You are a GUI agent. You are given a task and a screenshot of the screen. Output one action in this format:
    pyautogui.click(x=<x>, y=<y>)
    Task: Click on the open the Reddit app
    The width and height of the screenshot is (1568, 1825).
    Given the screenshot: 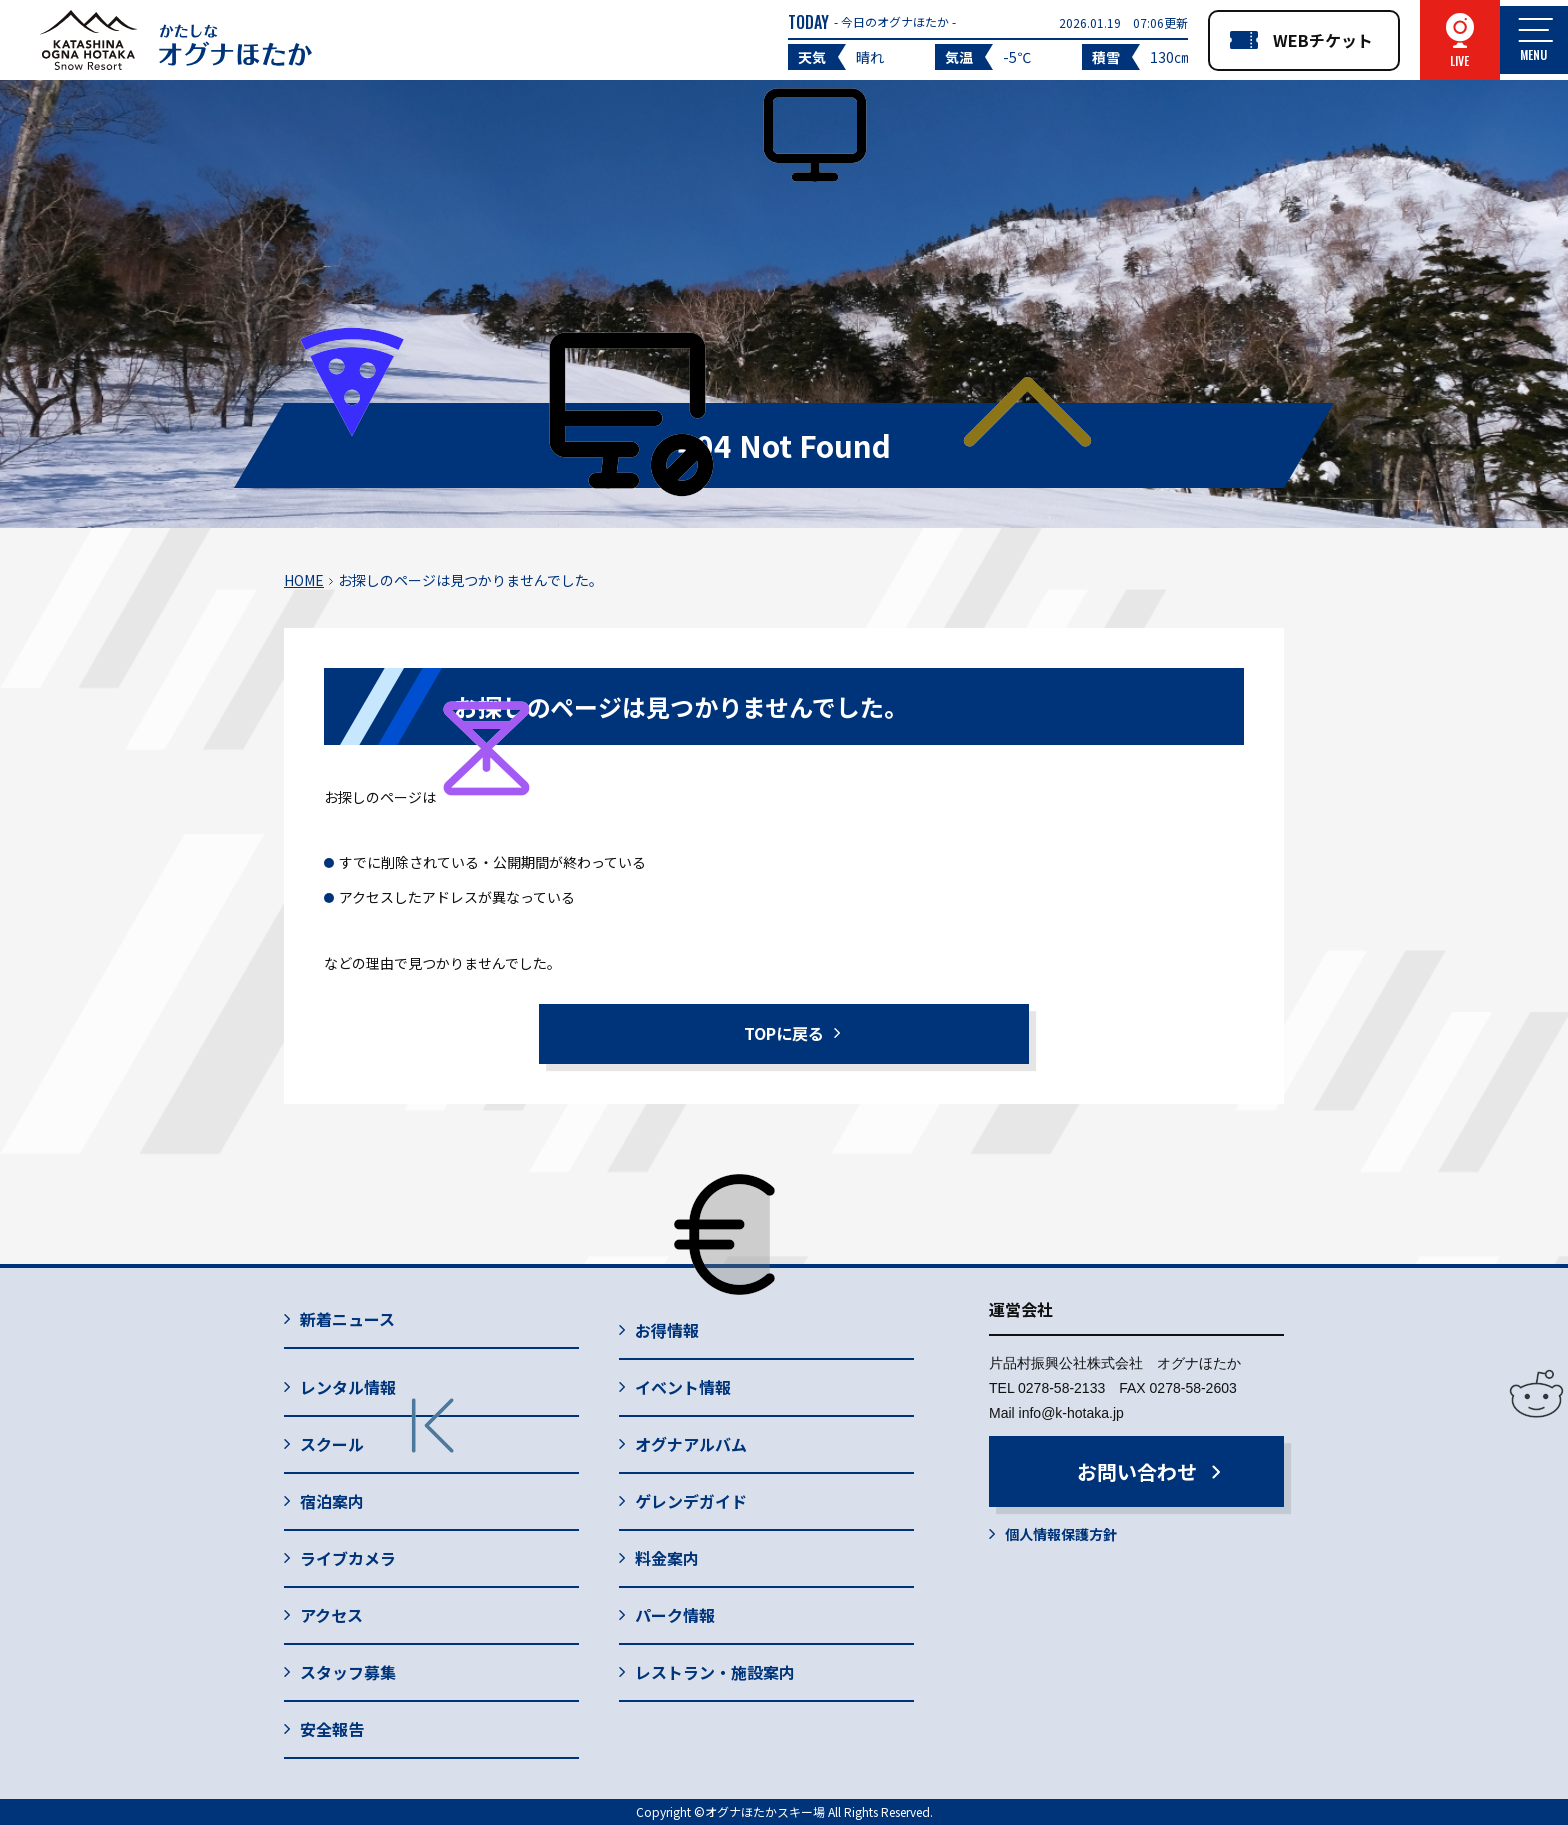 What is the action you would take?
    pyautogui.click(x=1536, y=1396)
    